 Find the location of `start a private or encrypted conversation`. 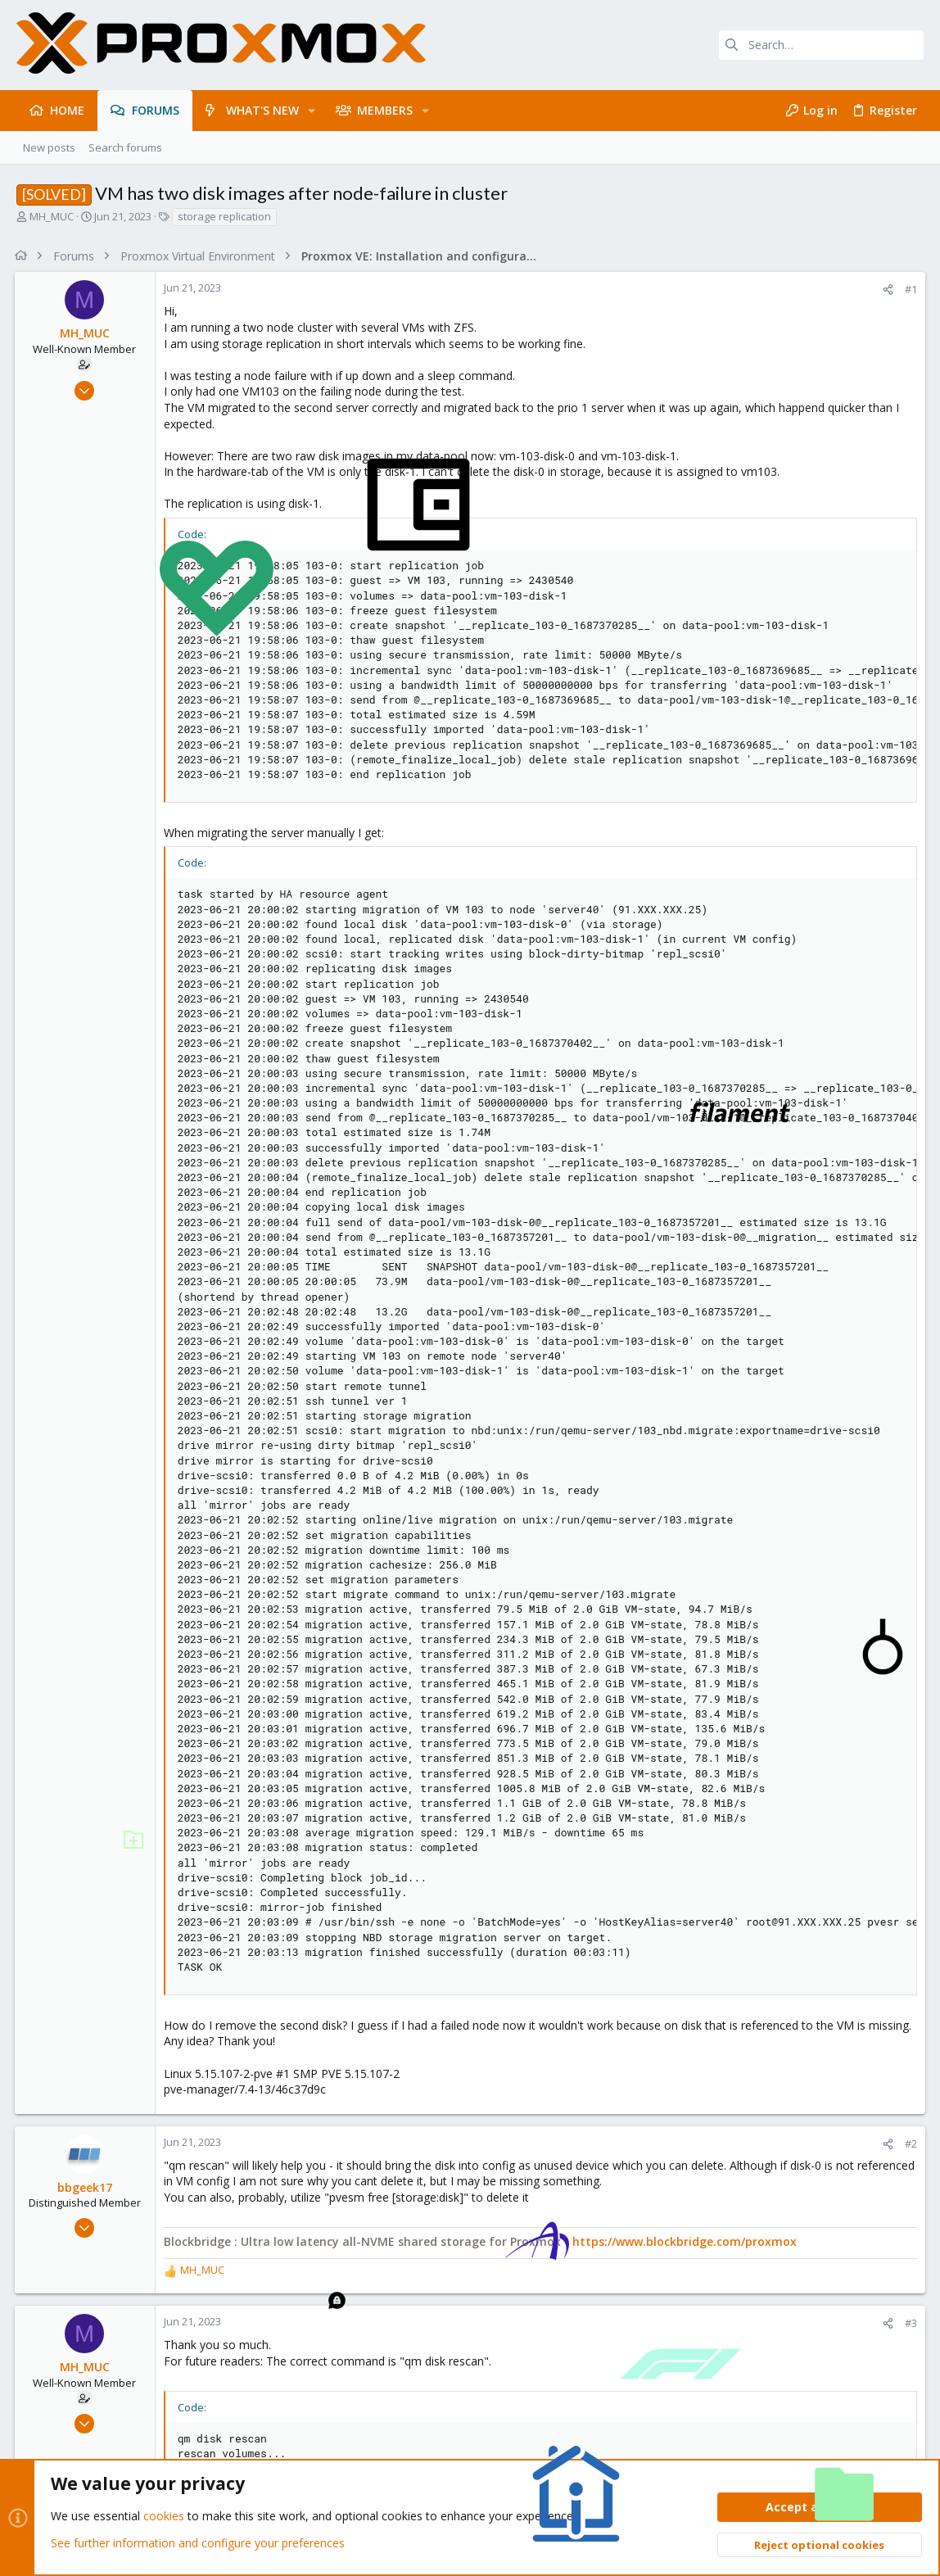

start a private or encrypted conversation is located at coordinates (337, 2300).